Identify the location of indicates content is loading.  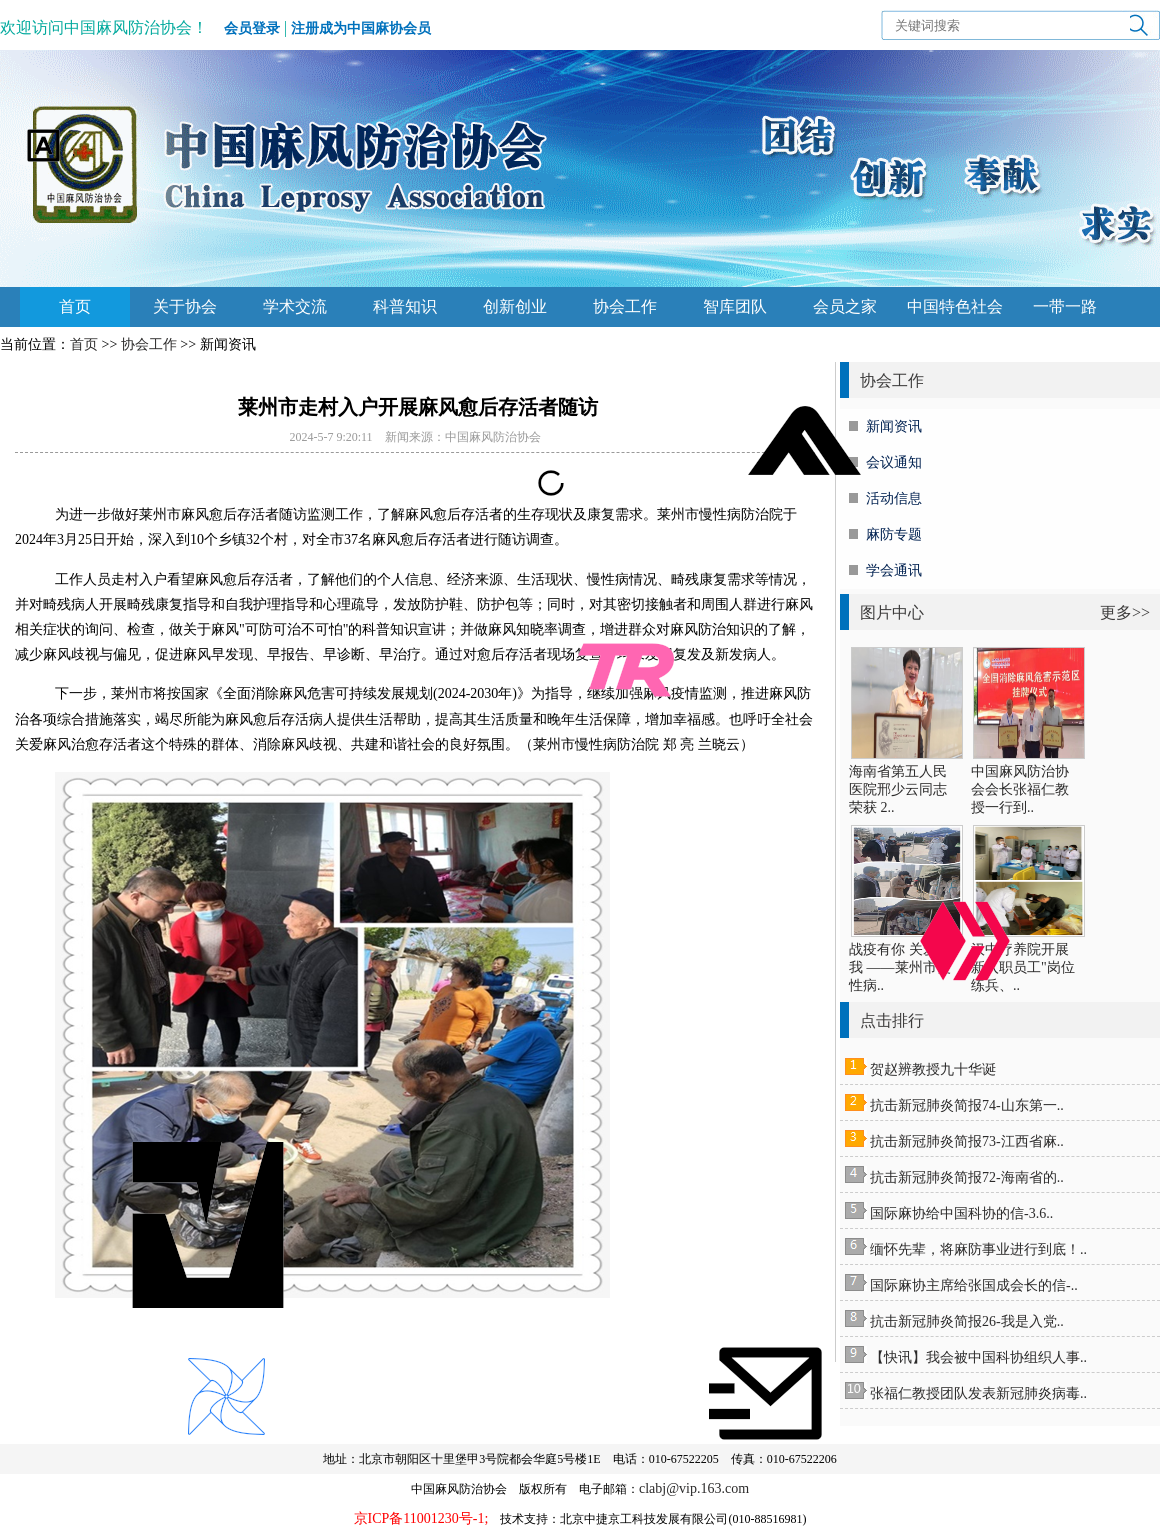
(551, 483).